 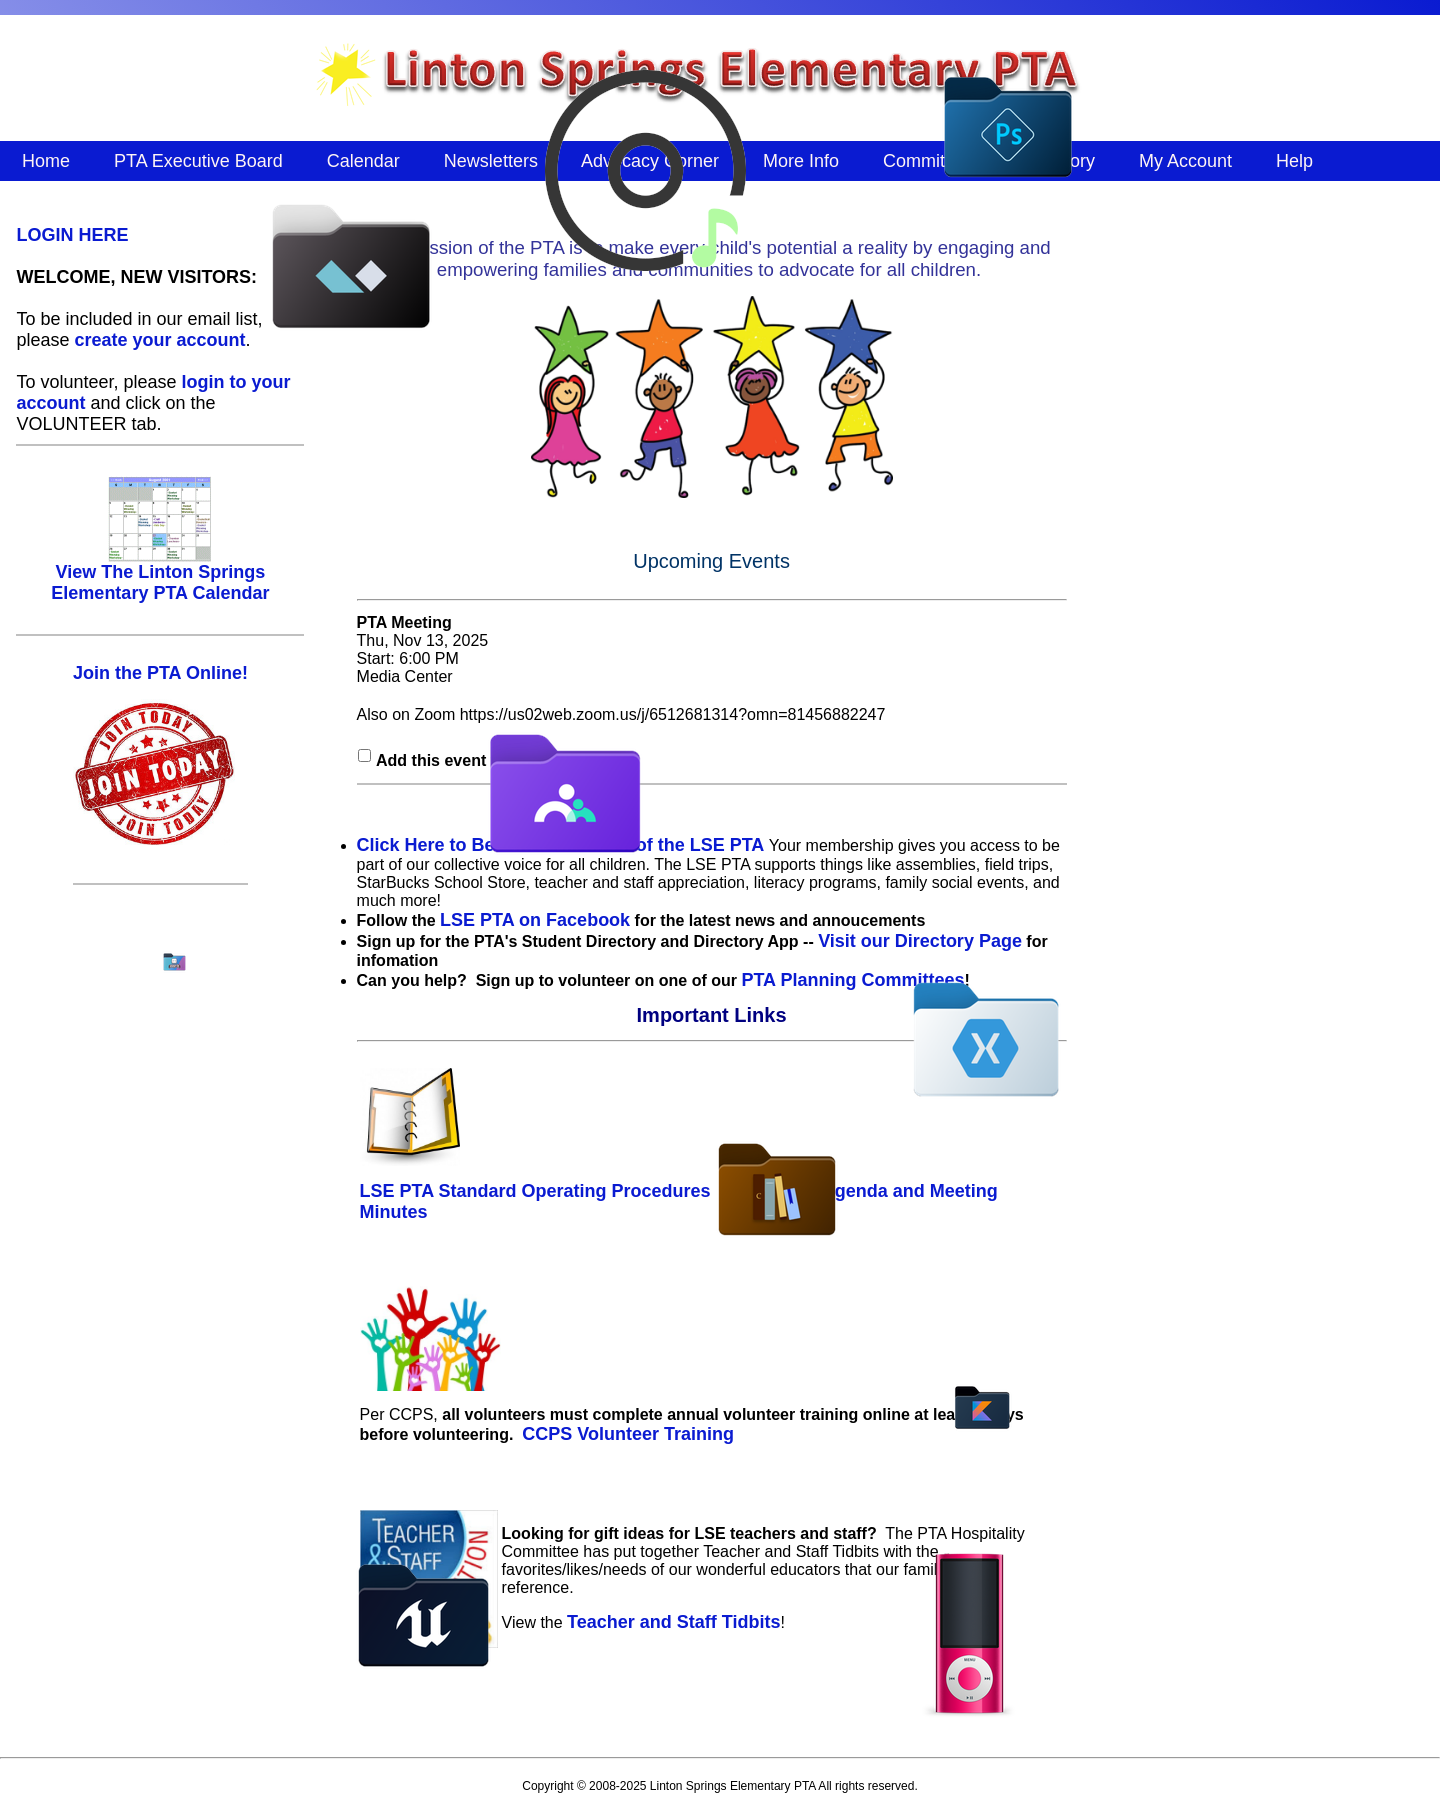 I want to click on open calibre e-book library folder, so click(x=776, y=1192).